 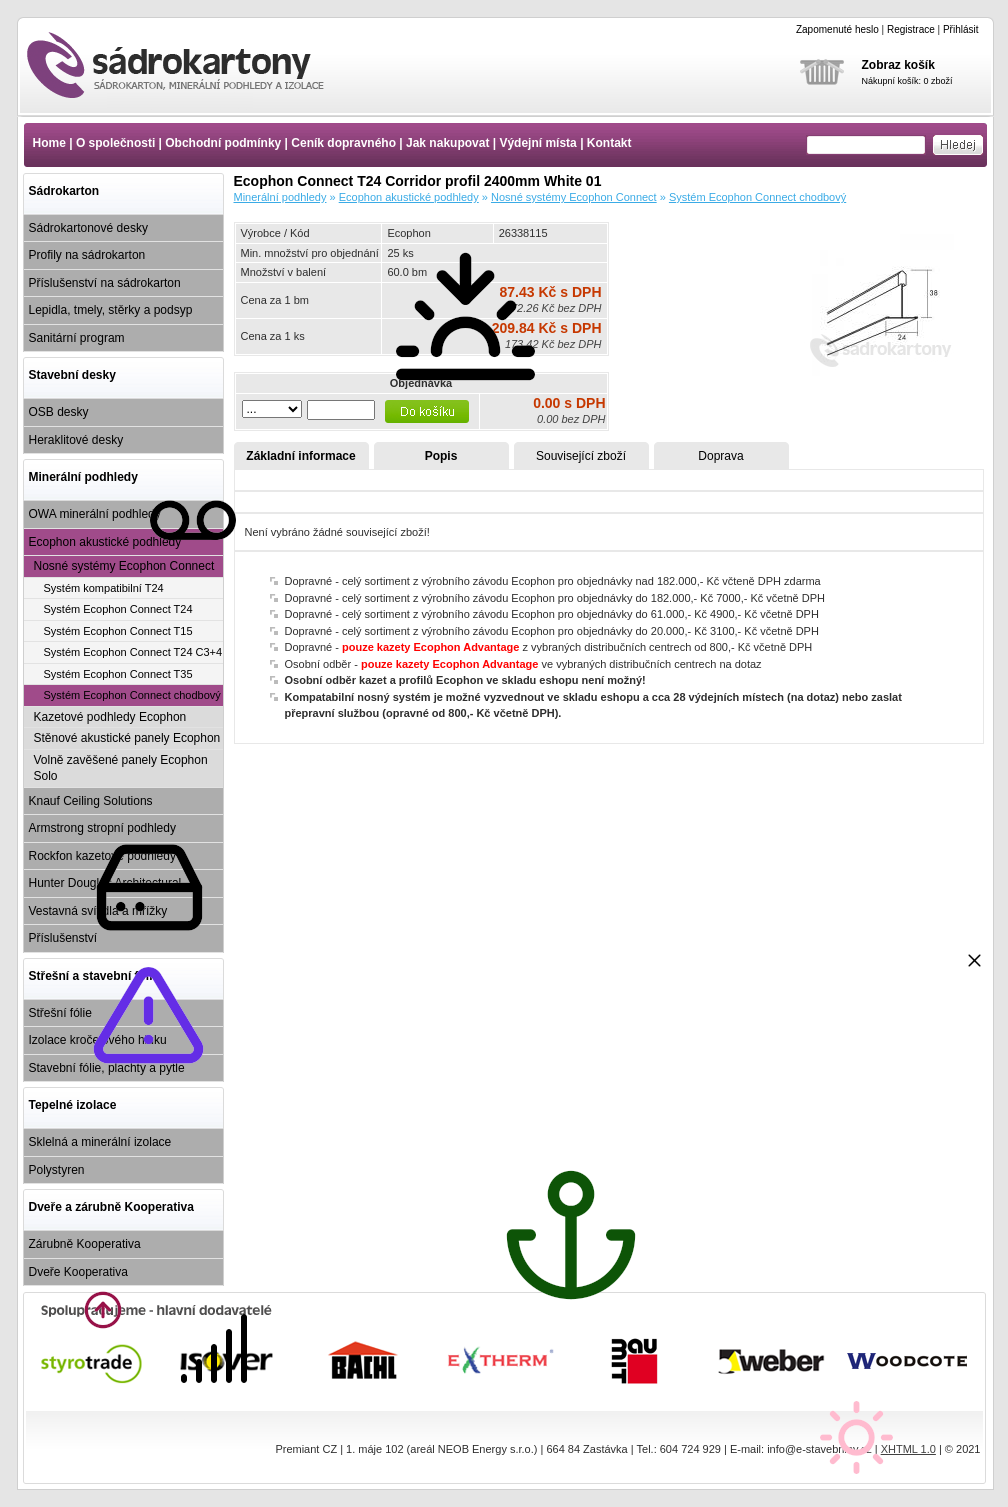 I want to click on switch to light mode, so click(x=856, y=1437).